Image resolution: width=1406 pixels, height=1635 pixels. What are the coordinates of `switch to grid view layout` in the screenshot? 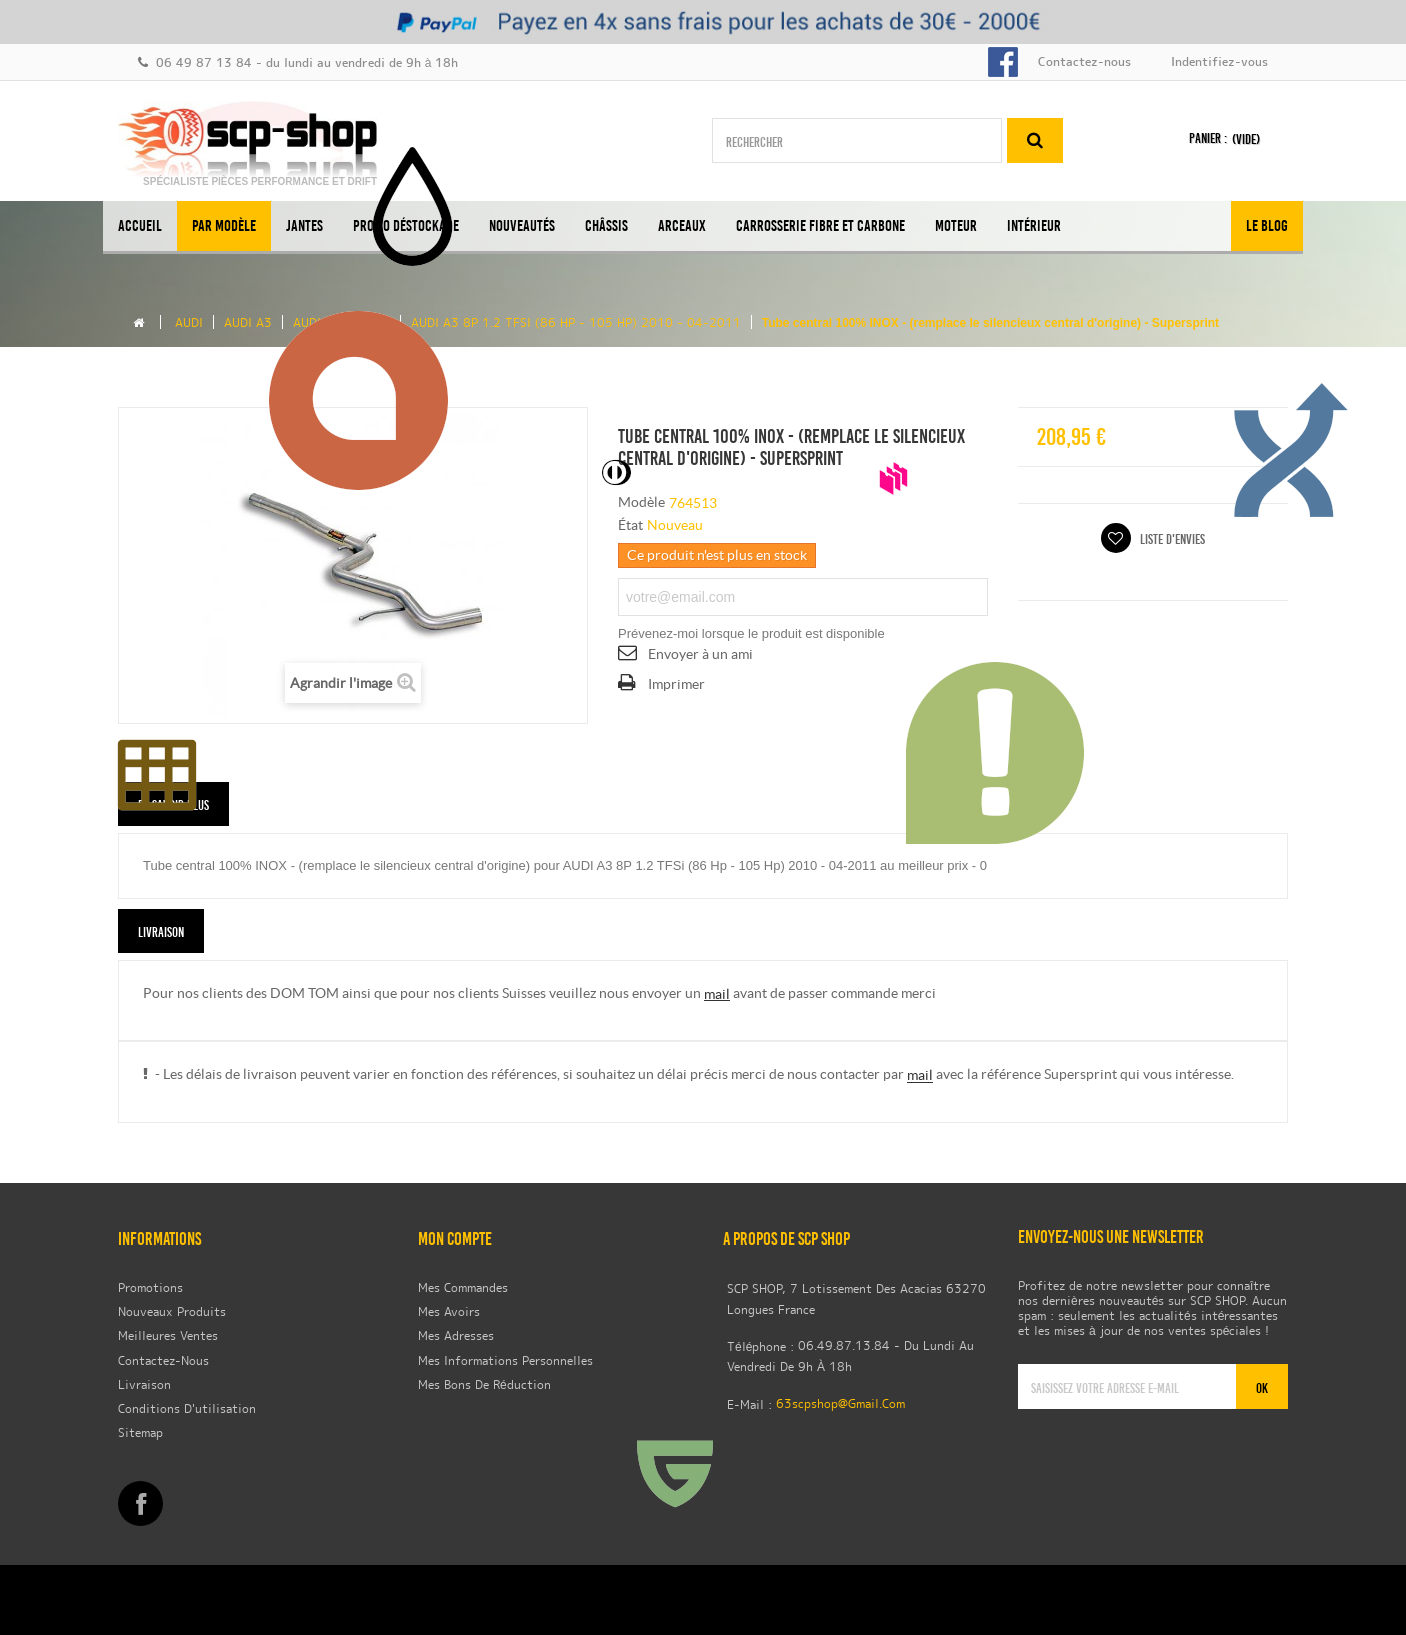 It's located at (157, 775).